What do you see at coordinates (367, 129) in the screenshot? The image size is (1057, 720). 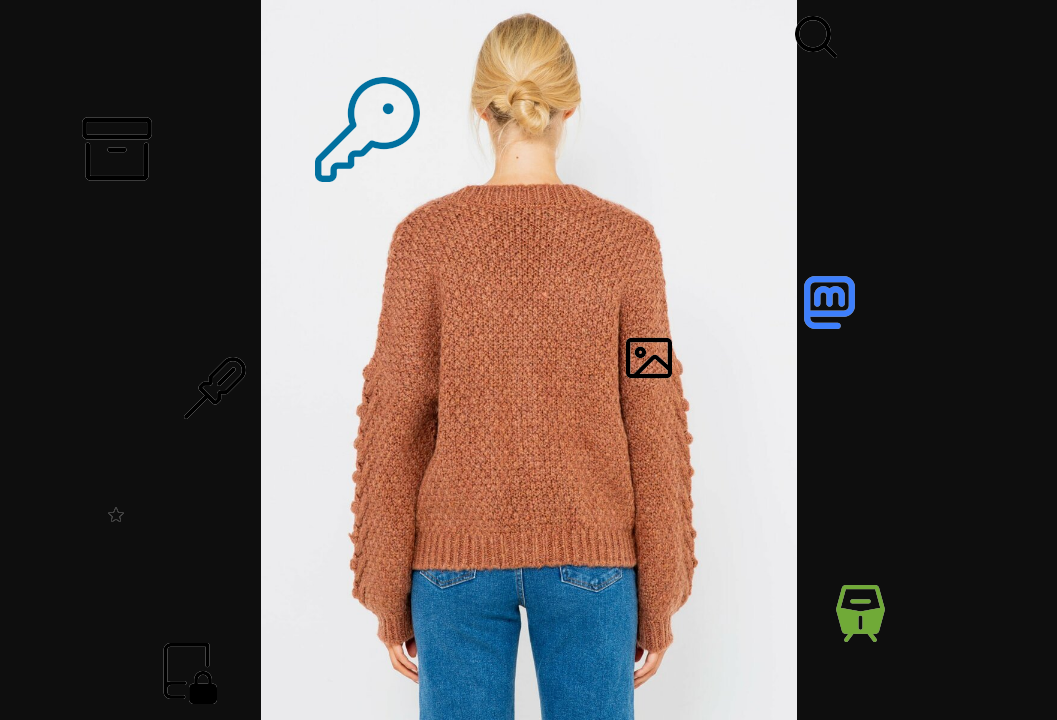 I see `access account security settings` at bounding box center [367, 129].